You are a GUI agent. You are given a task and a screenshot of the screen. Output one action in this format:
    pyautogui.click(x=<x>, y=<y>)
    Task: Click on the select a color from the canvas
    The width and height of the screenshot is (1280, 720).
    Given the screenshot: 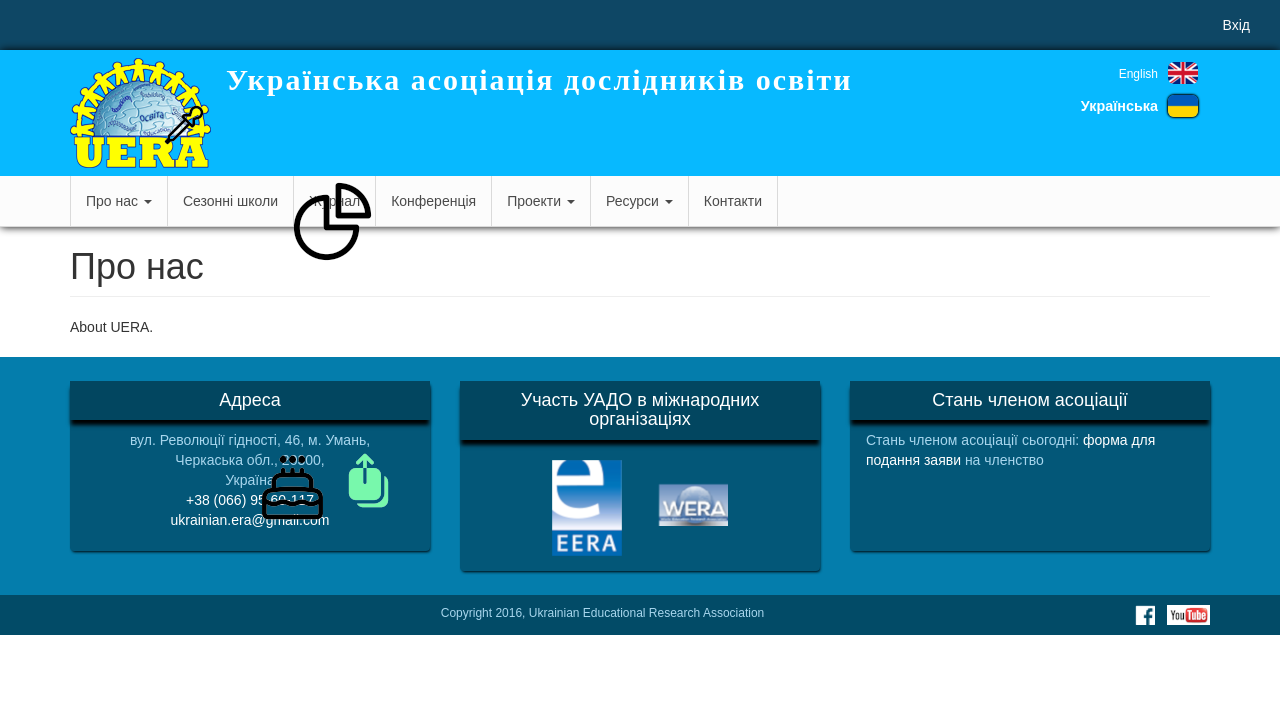 What is the action you would take?
    pyautogui.click(x=184, y=125)
    